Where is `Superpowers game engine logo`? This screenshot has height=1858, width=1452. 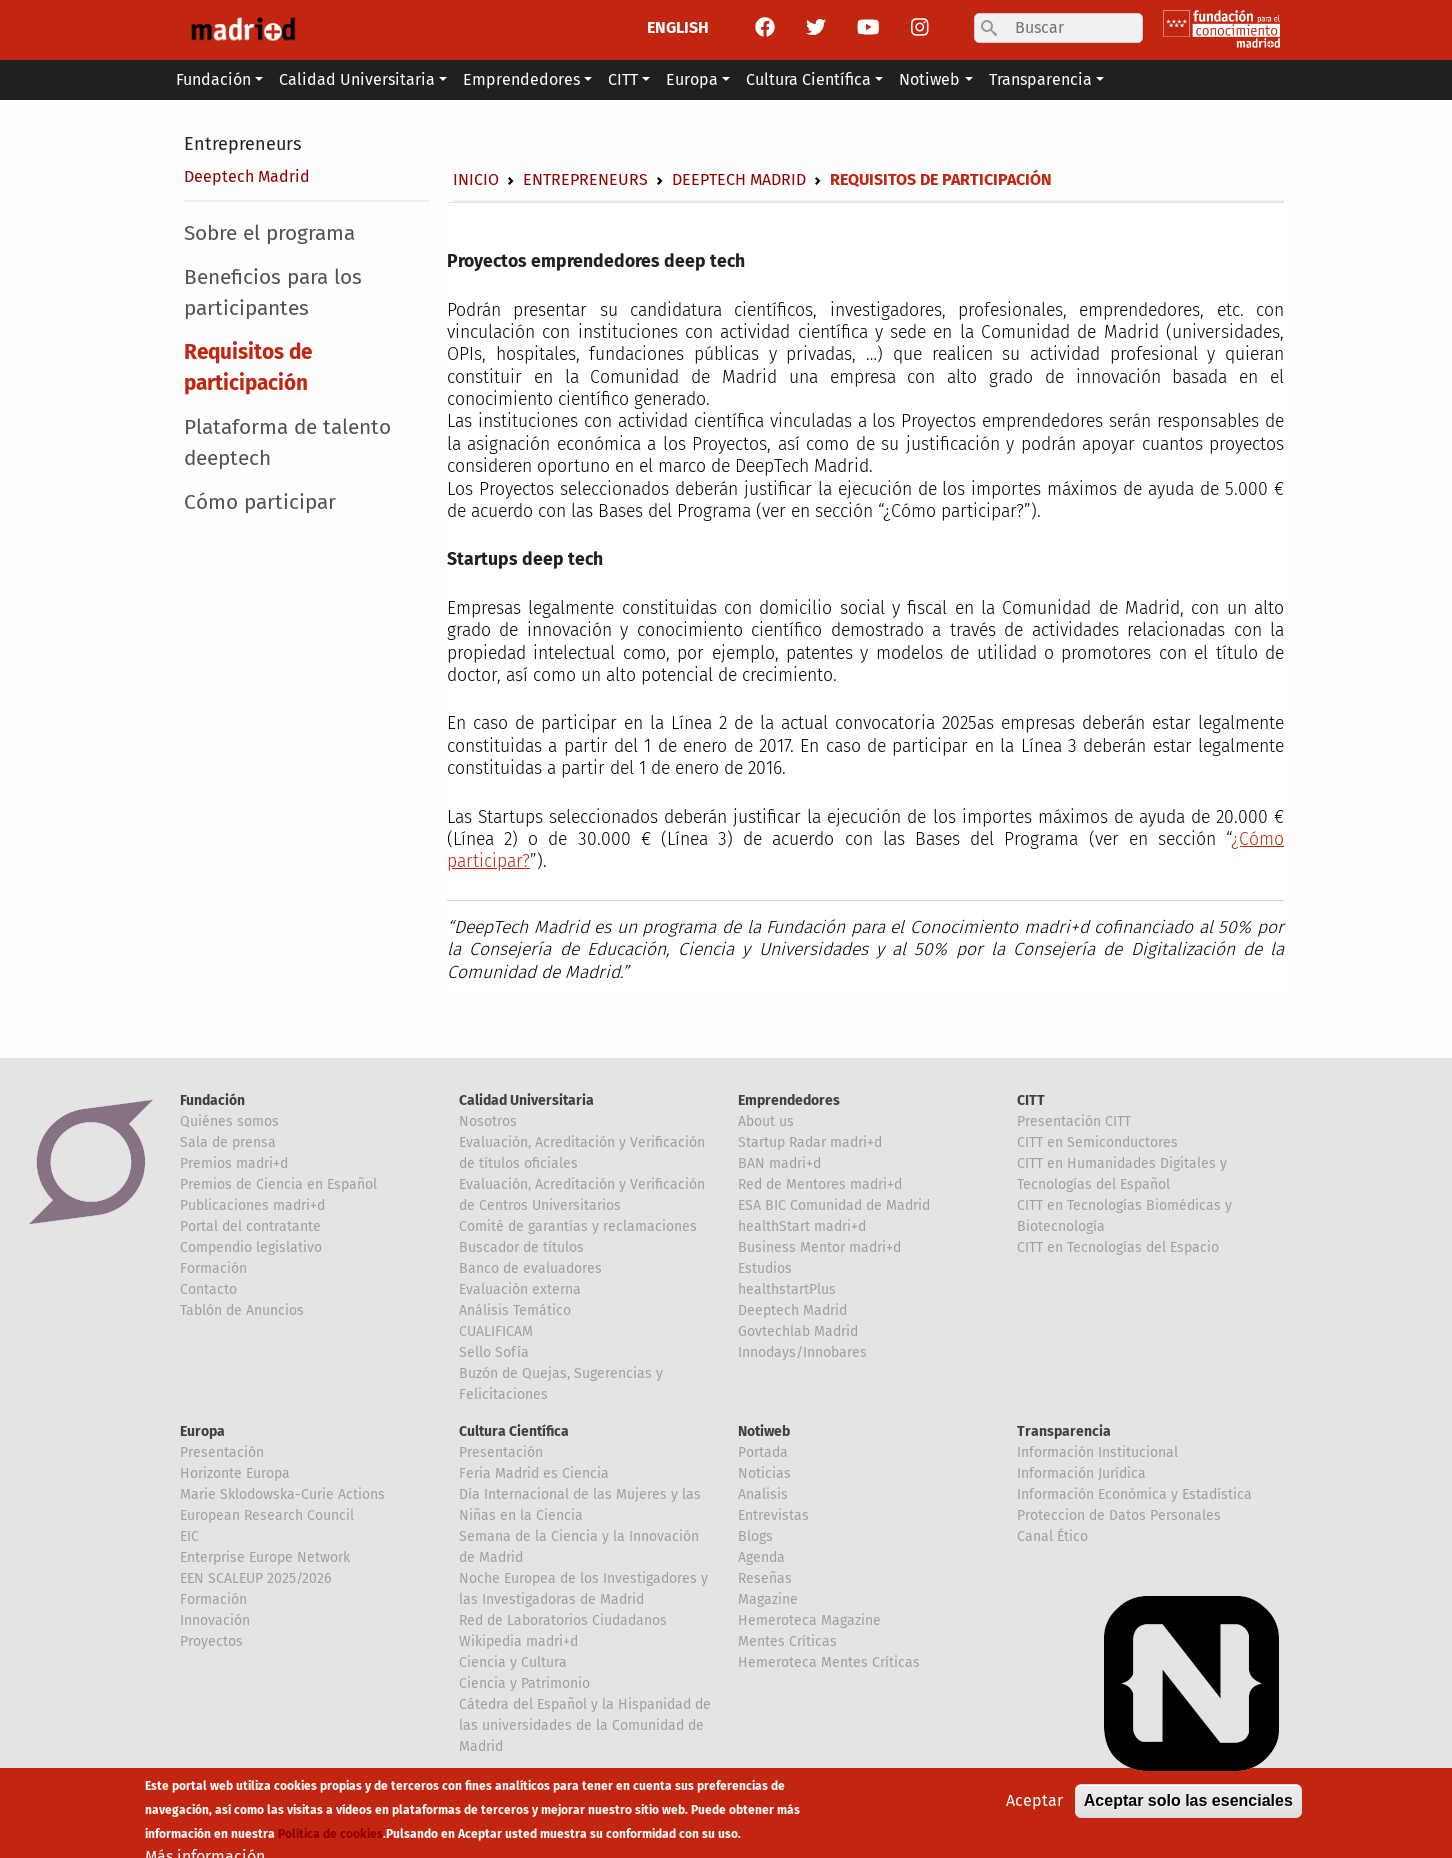
Superpowers game engine logo is located at coordinates (91, 1162).